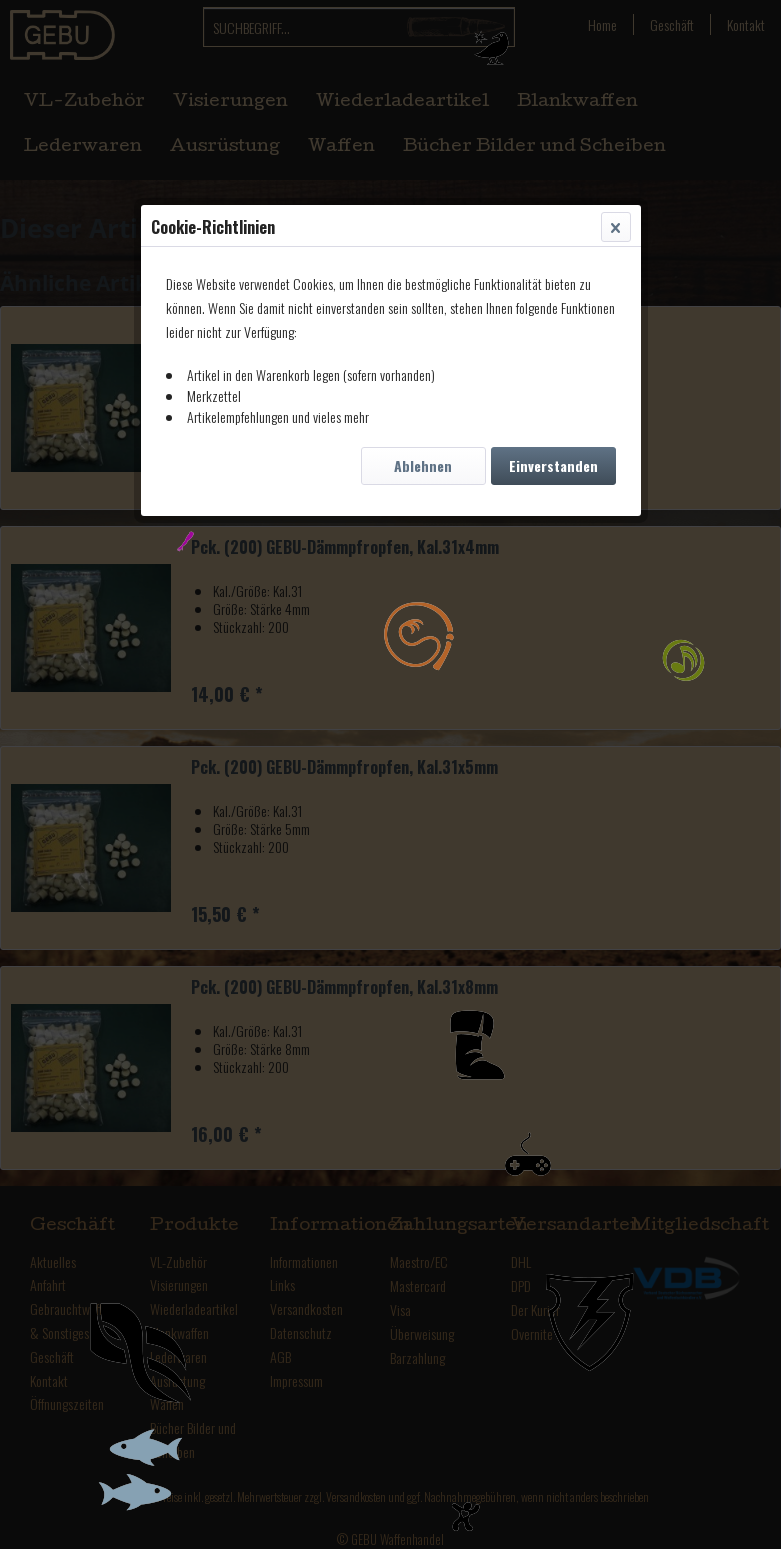  Describe the element at coordinates (140, 1468) in the screenshot. I see `indicates pisces zodiac sign` at that location.